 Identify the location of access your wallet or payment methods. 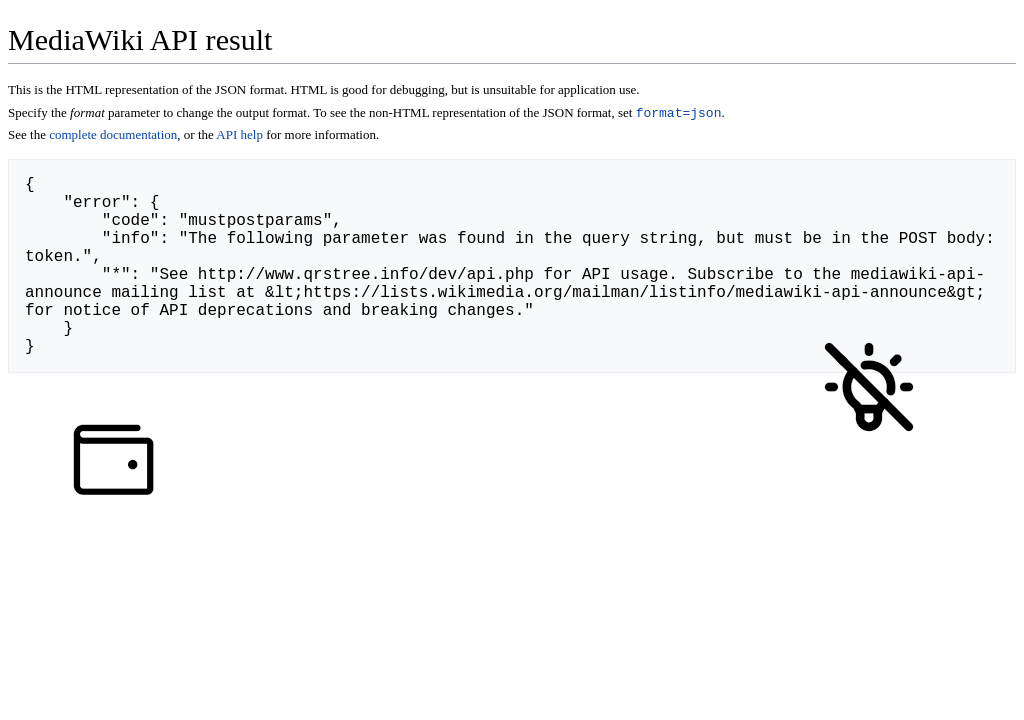
(112, 463).